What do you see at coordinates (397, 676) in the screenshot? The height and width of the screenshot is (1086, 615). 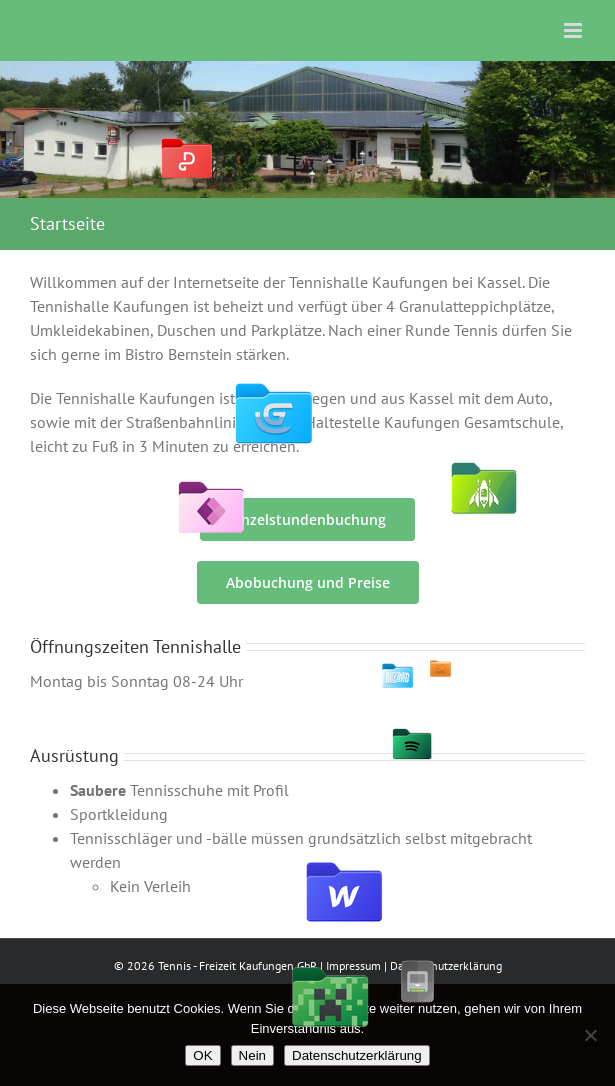 I see `folder containing Blizzard games or files` at bounding box center [397, 676].